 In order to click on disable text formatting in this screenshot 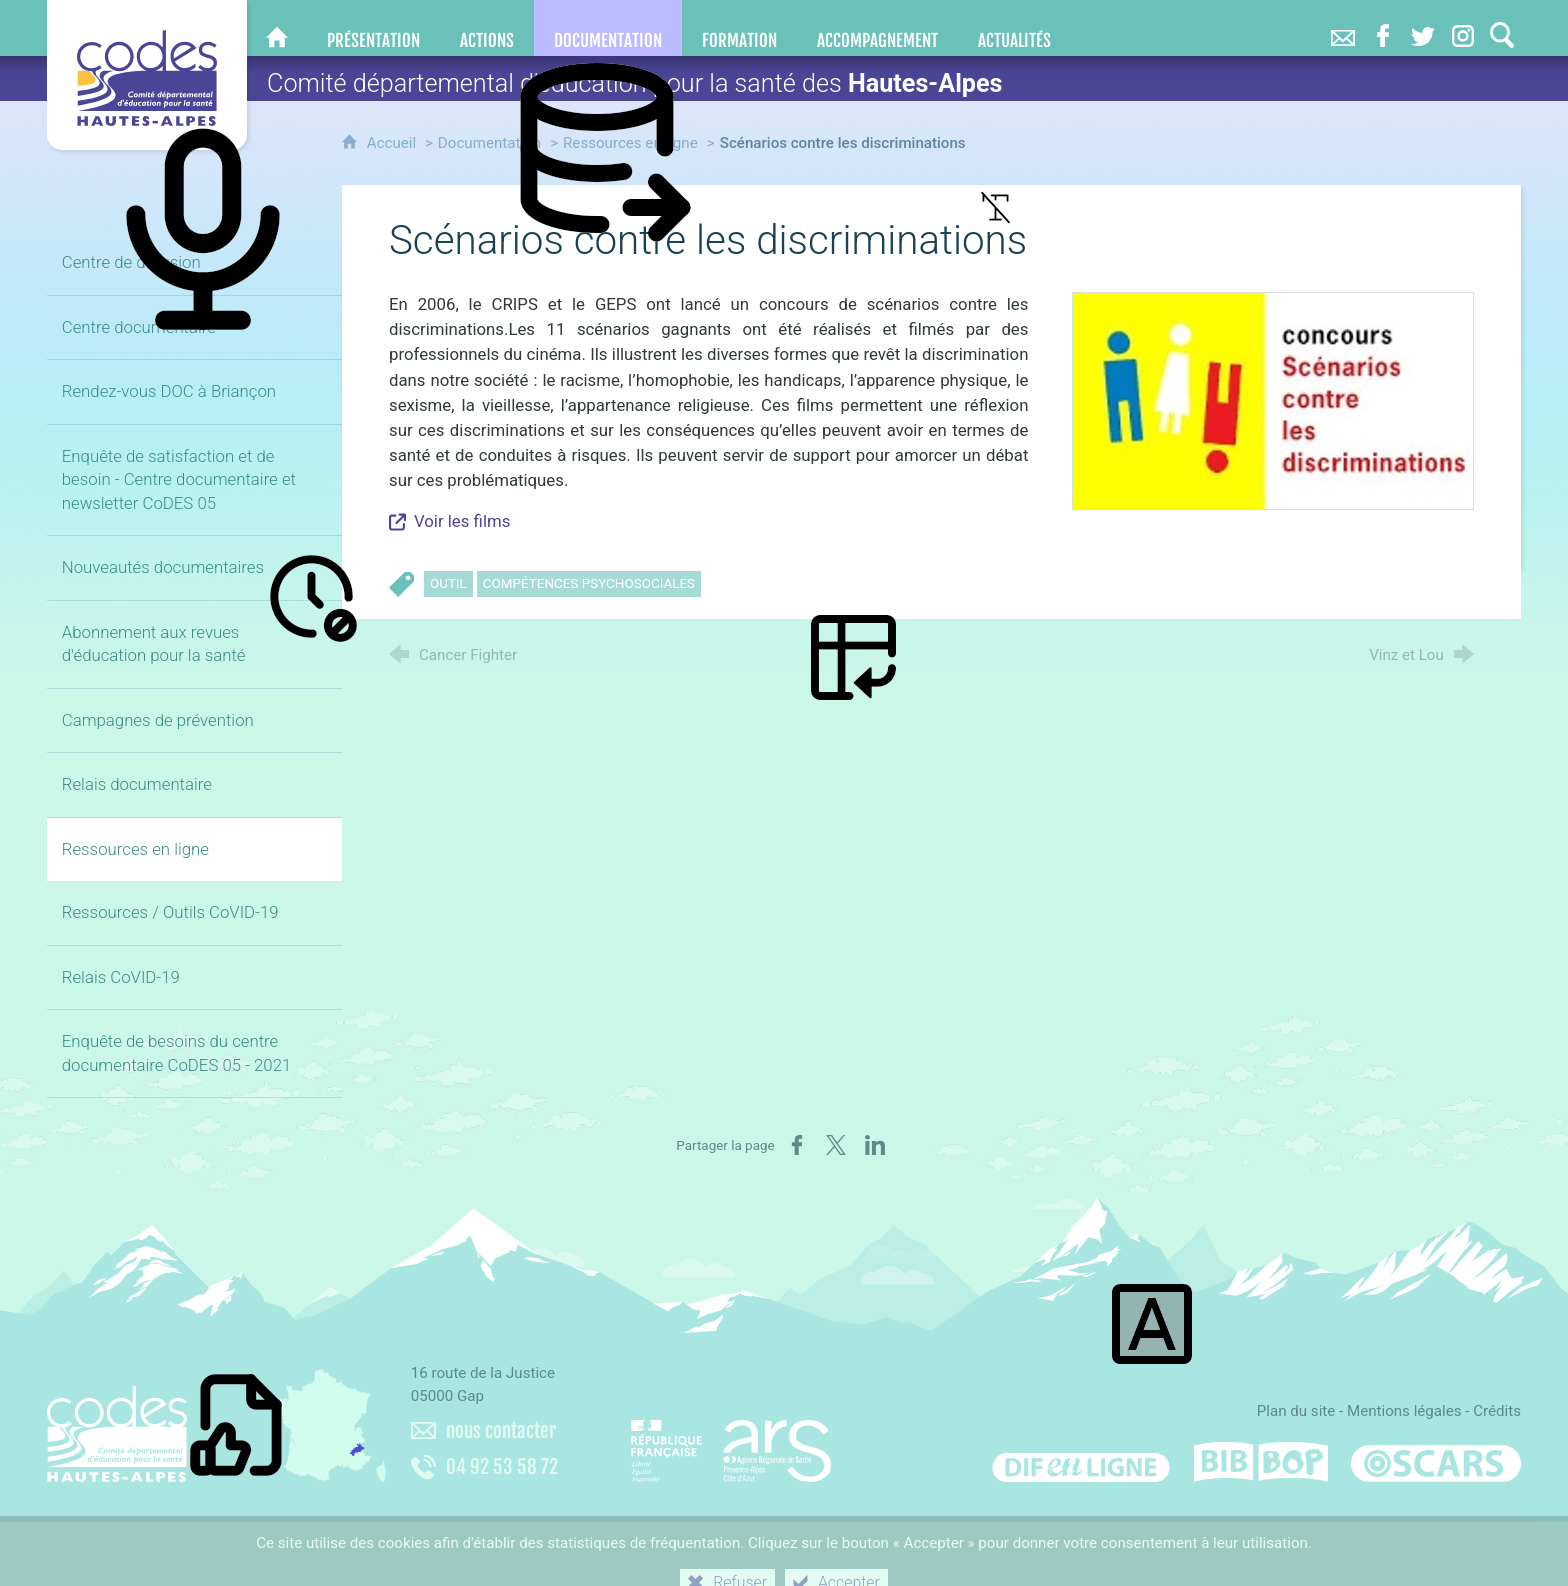, I will do `click(995, 207)`.